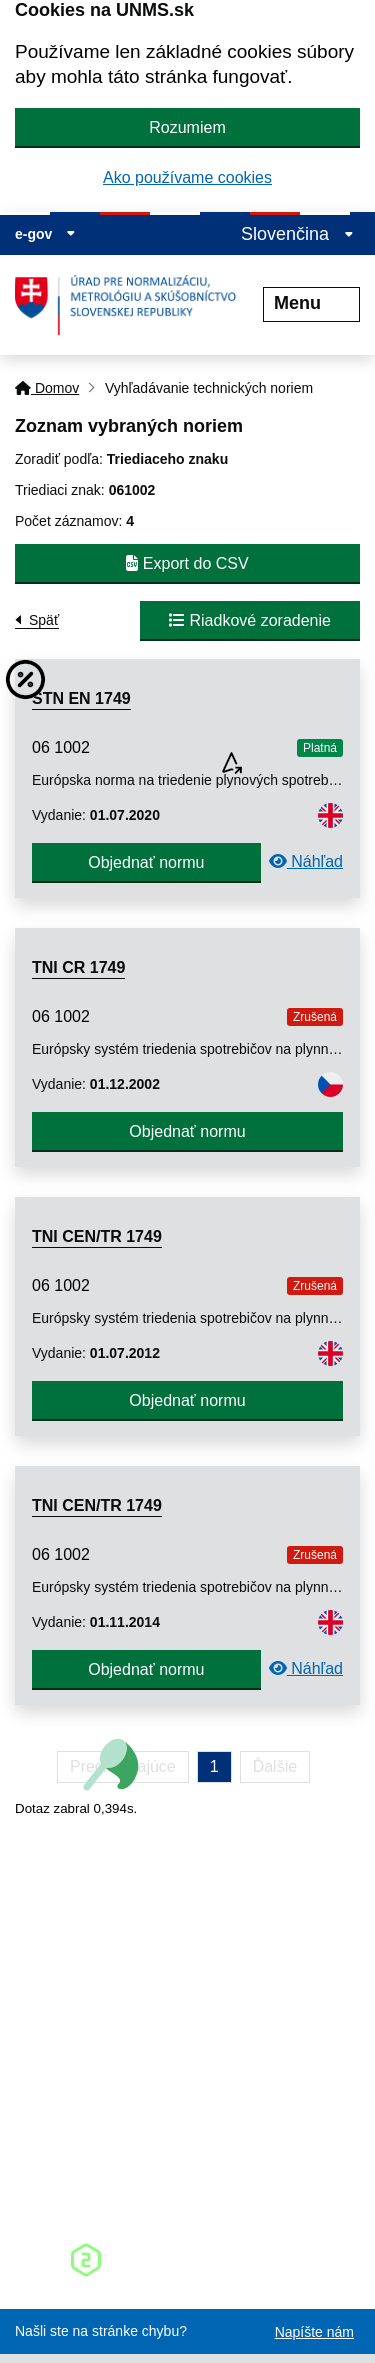 The width and height of the screenshot is (375, 2363). I want to click on share your current location, so click(231, 762).